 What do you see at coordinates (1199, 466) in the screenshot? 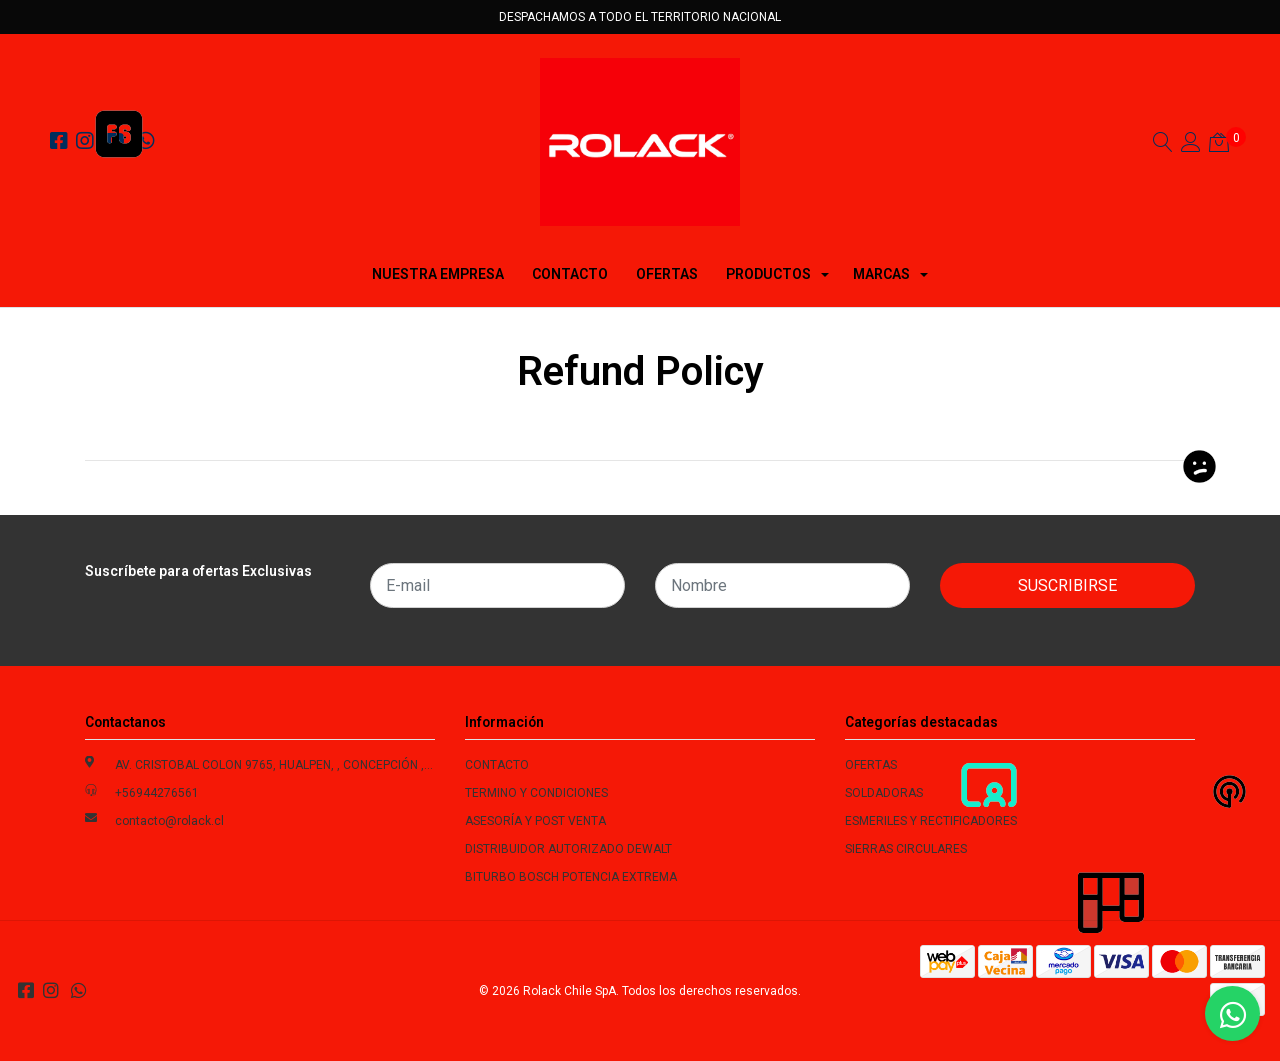
I see `indicates a confused or uncertain state` at bounding box center [1199, 466].